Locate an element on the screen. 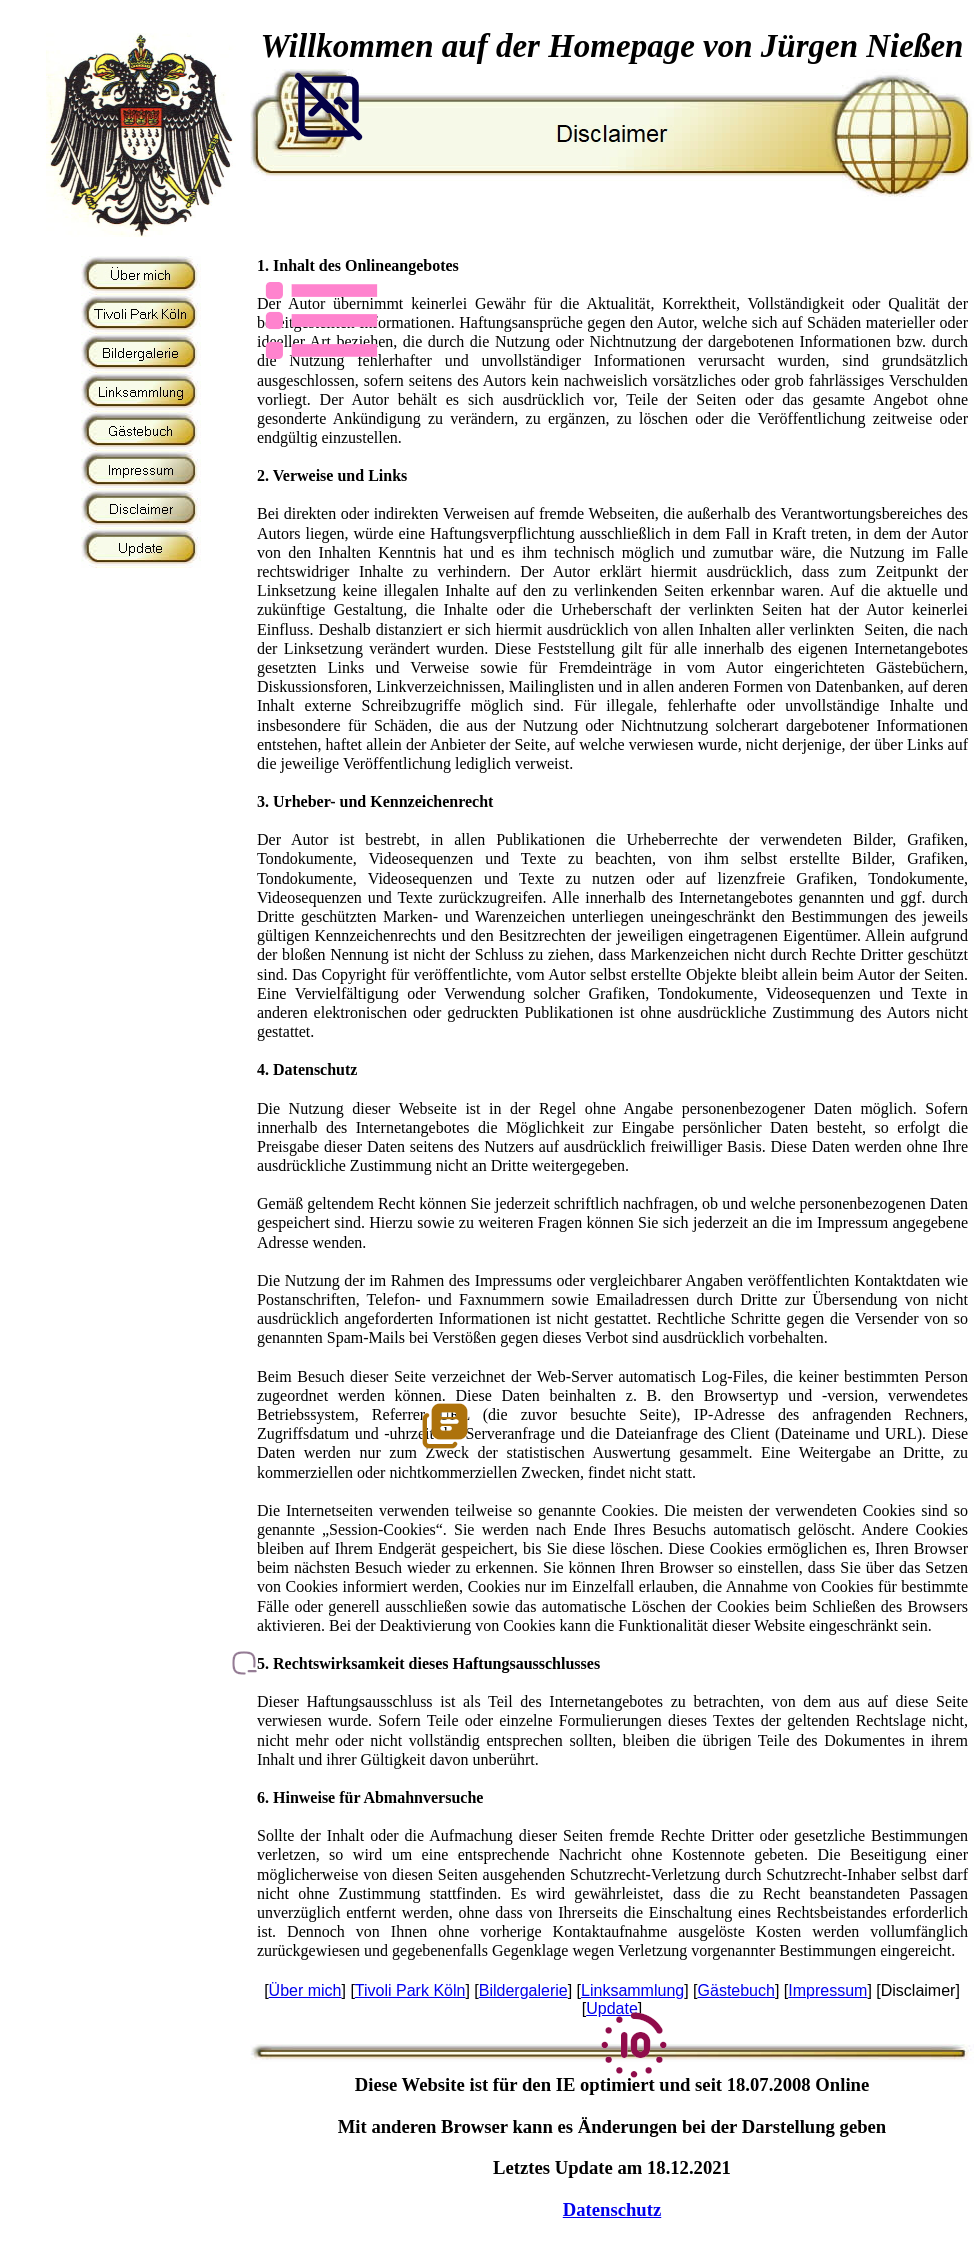 This screenshot has height=2252, width=974. remove item from selection is located at coordinates (244, 1663).